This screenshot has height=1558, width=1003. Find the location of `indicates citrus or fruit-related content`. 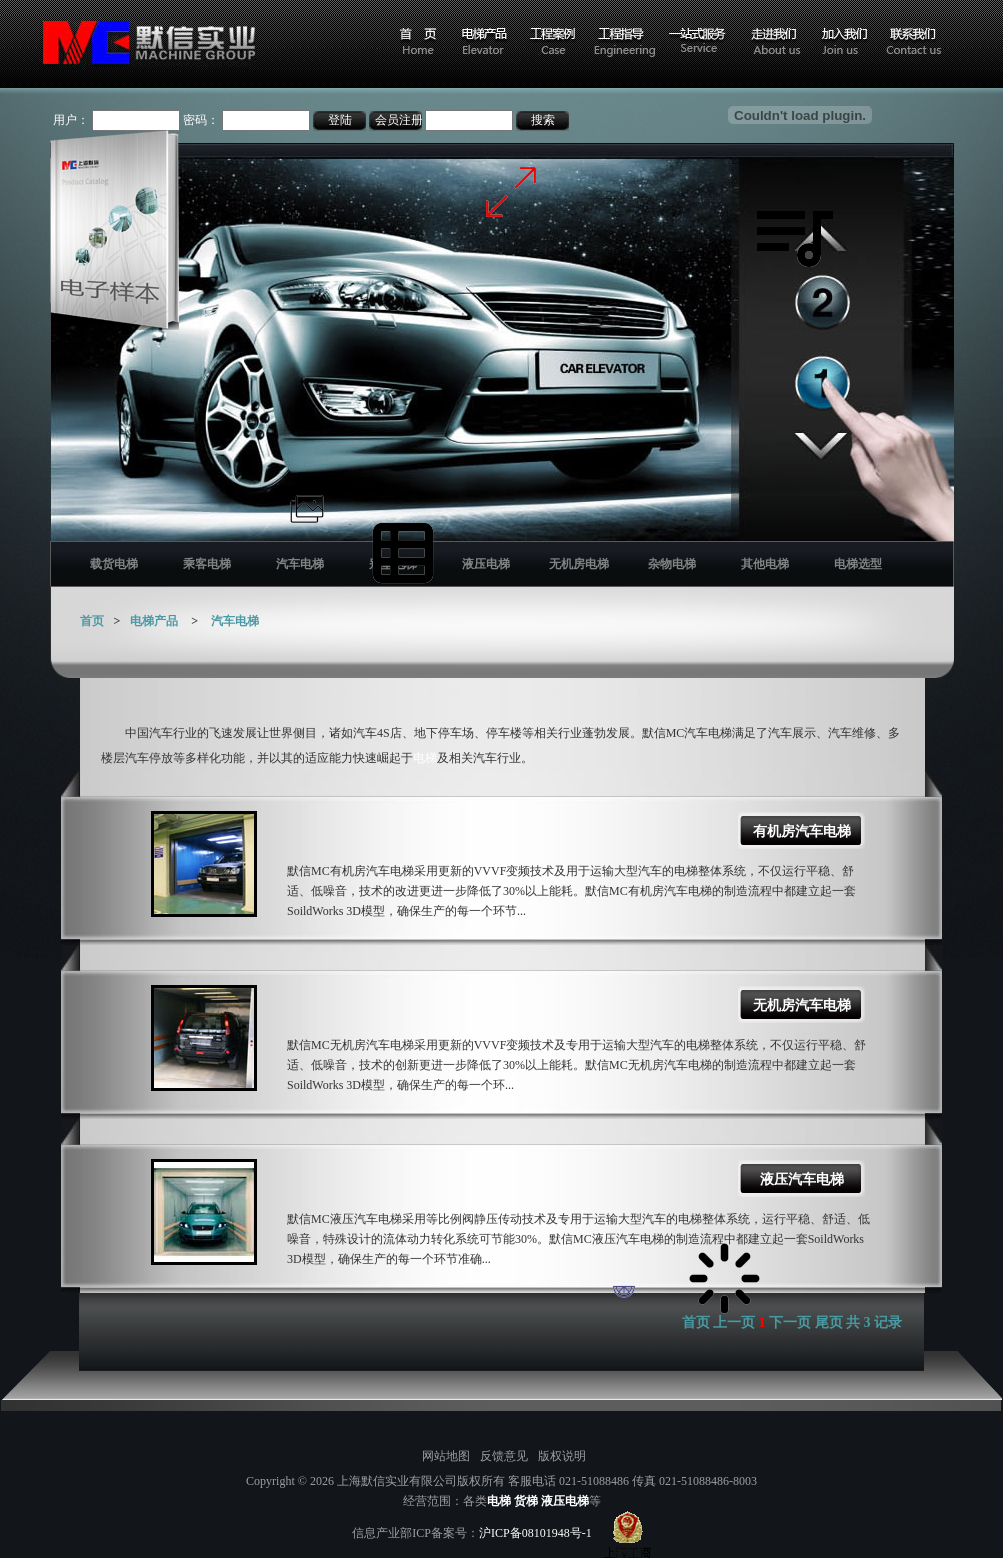

indicates citrus or fruit-related content is located at coordinates (624, 1290).